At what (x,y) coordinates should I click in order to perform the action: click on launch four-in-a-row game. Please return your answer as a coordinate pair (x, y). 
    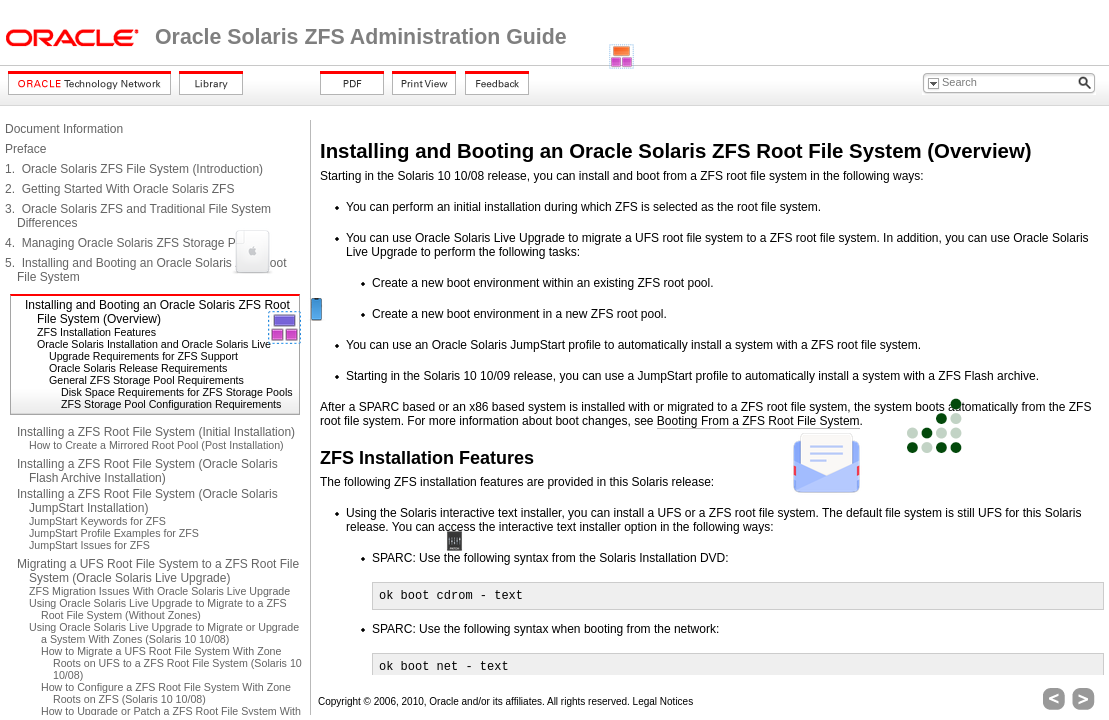
    Looking at the image, I should click on (936, 424).